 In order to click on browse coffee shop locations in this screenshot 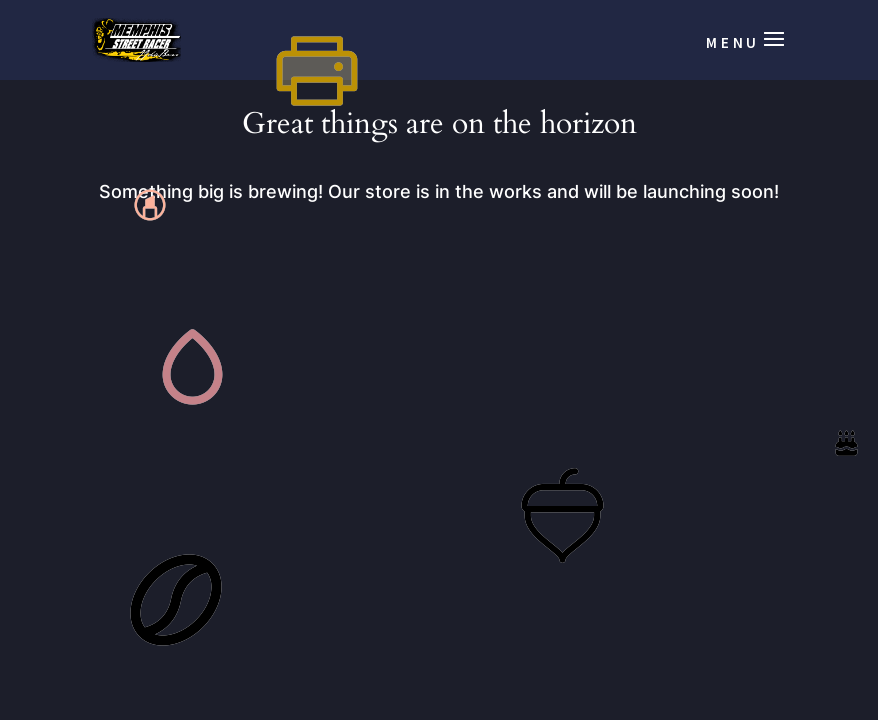, I will do `click(176, 600)`.